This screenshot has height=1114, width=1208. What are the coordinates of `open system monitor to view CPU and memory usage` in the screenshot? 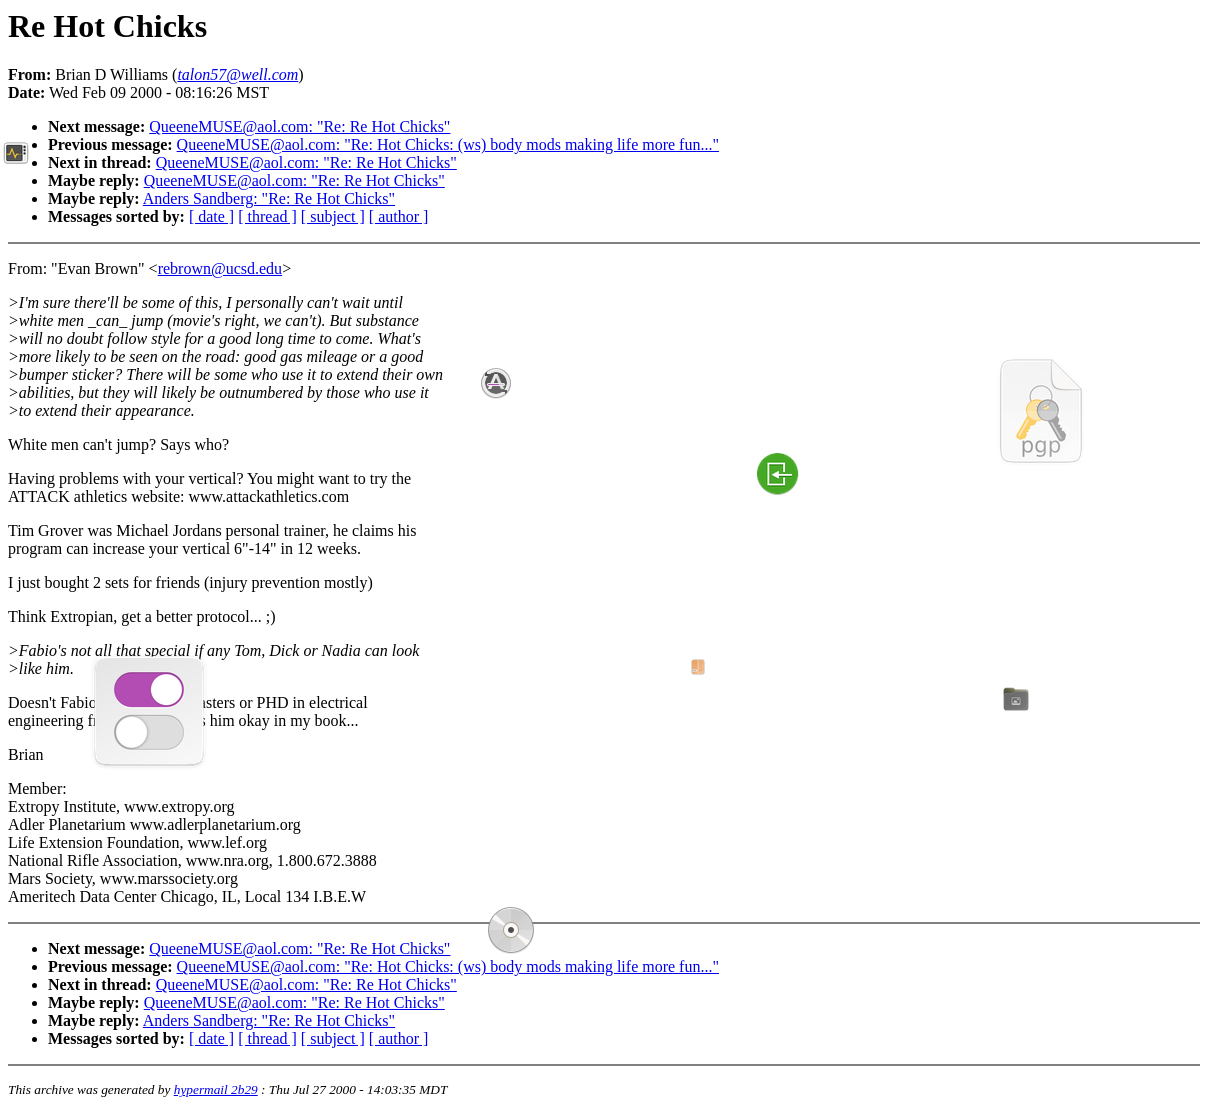 It's located at (16, 153).